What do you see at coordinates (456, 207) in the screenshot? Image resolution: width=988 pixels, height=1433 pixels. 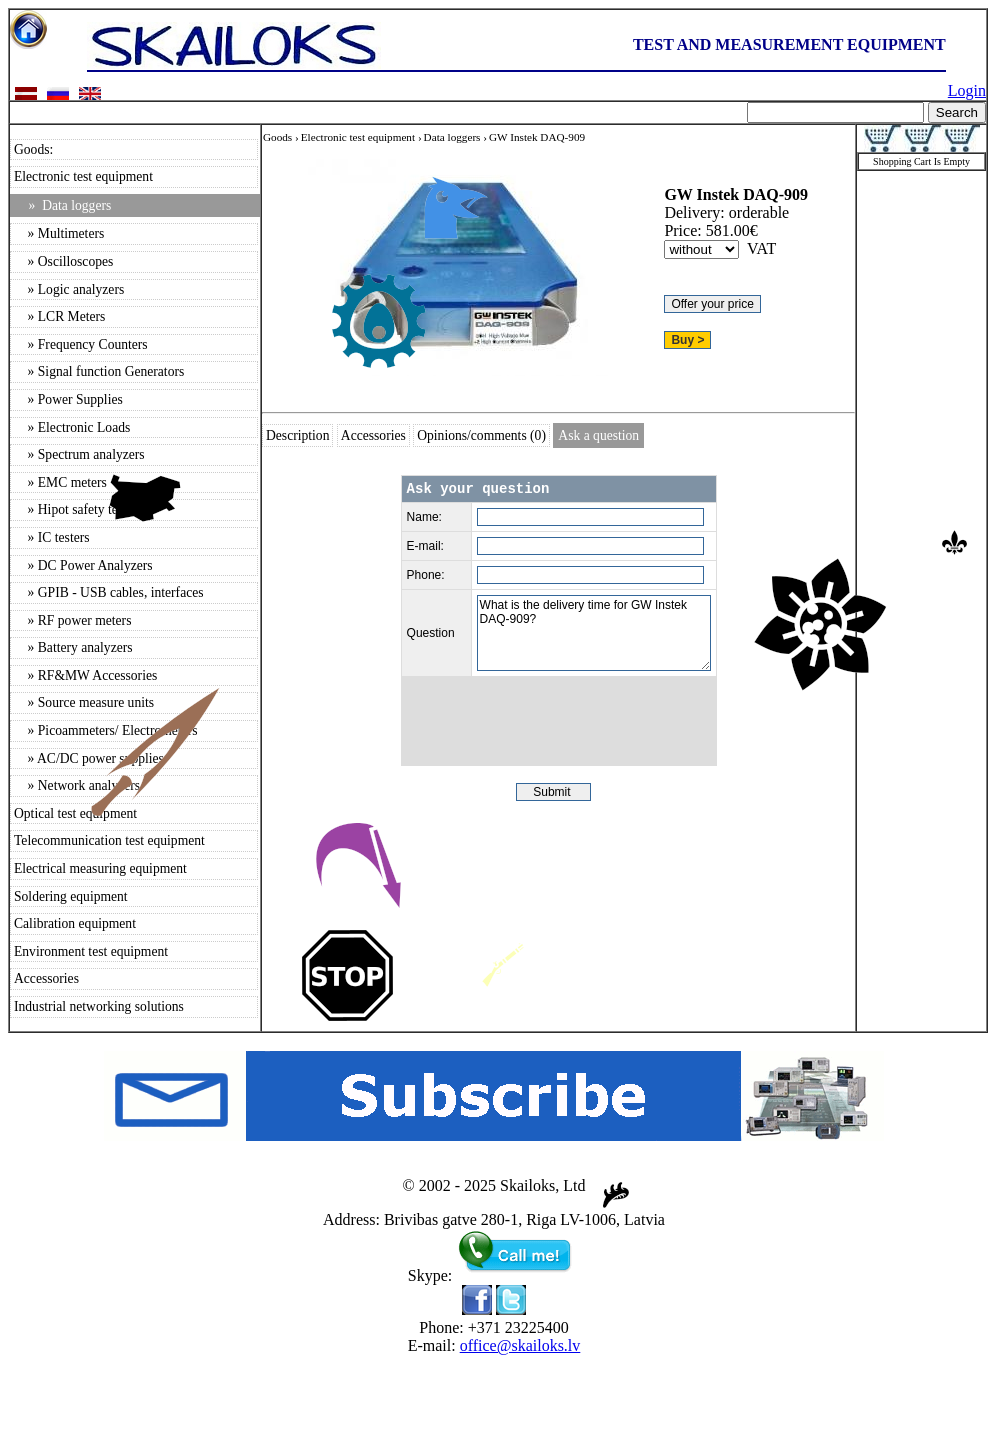 I see `share to twitter` at bounding box center [456, 207].